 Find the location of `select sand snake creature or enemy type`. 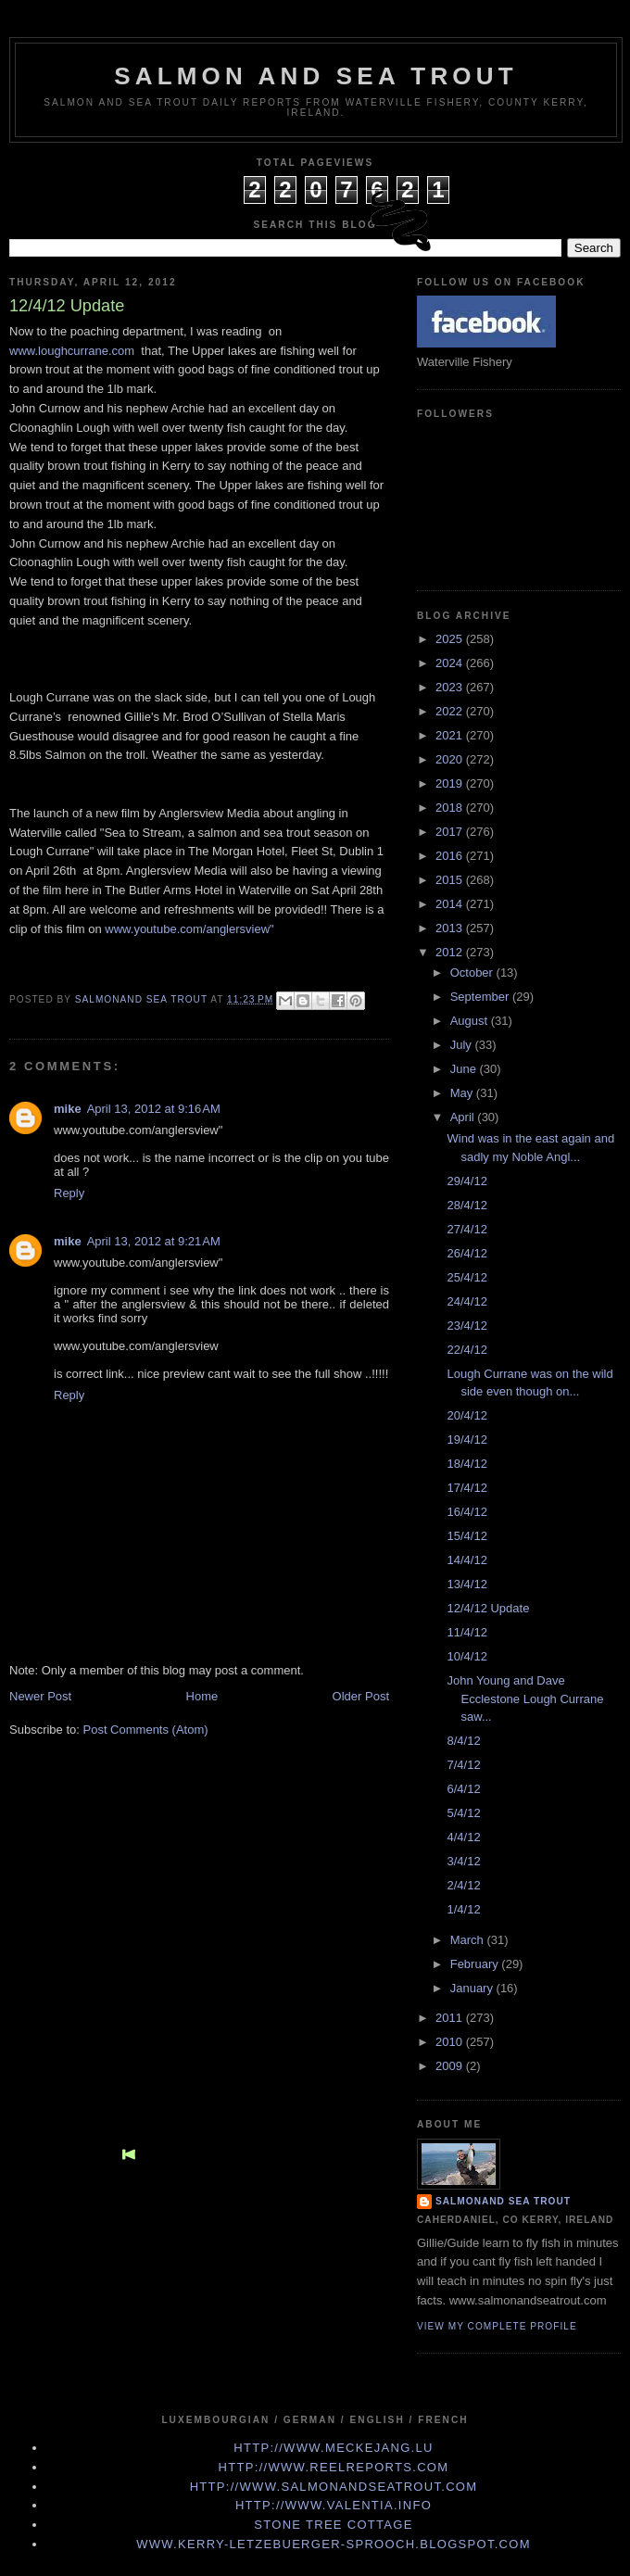

select sand snake creature or enemy type is located at coordinates (400, 221).